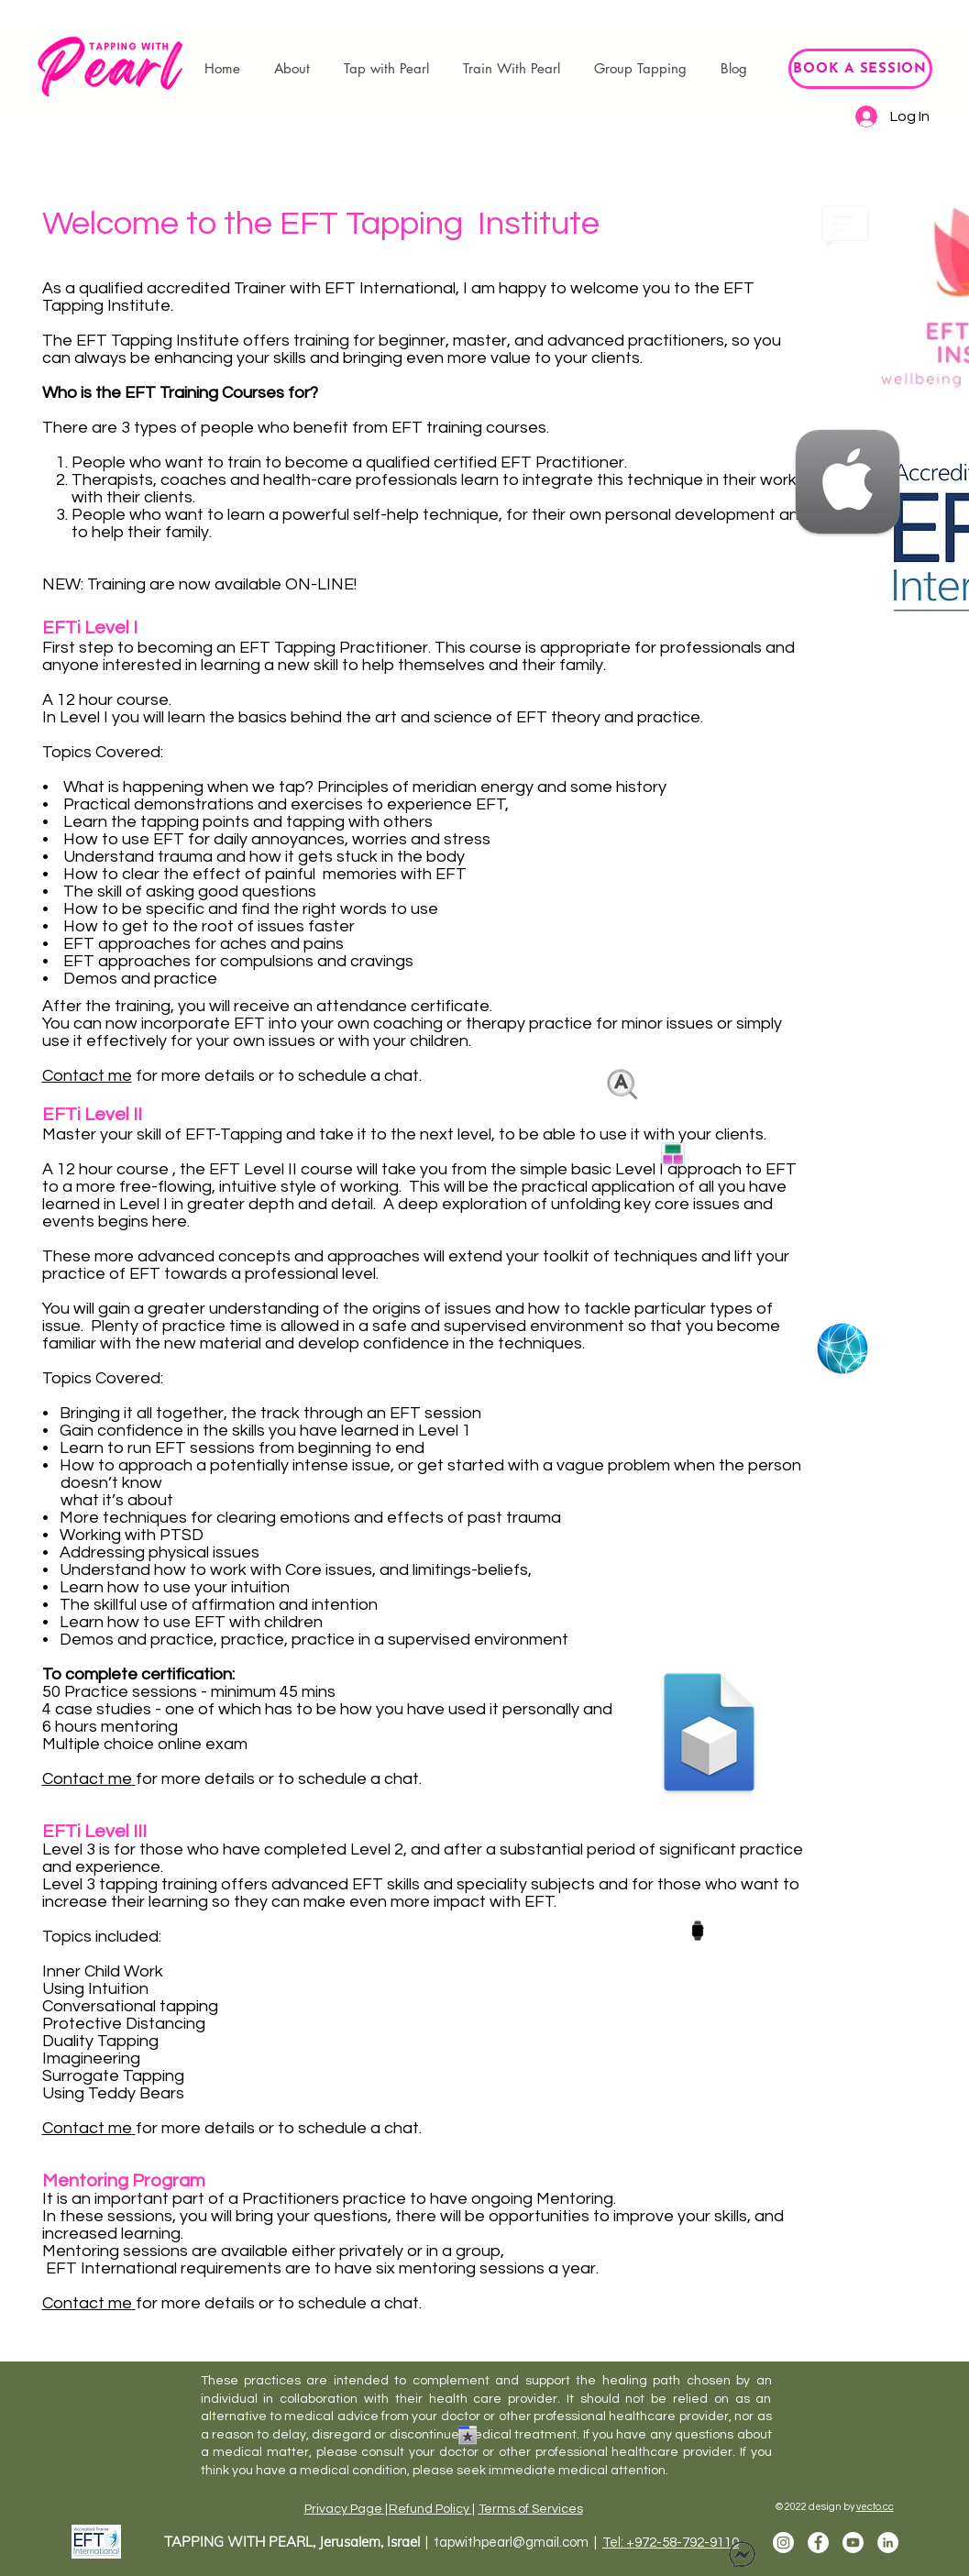  I want to click on open network browser to view connected devices, so click(842, 1349).